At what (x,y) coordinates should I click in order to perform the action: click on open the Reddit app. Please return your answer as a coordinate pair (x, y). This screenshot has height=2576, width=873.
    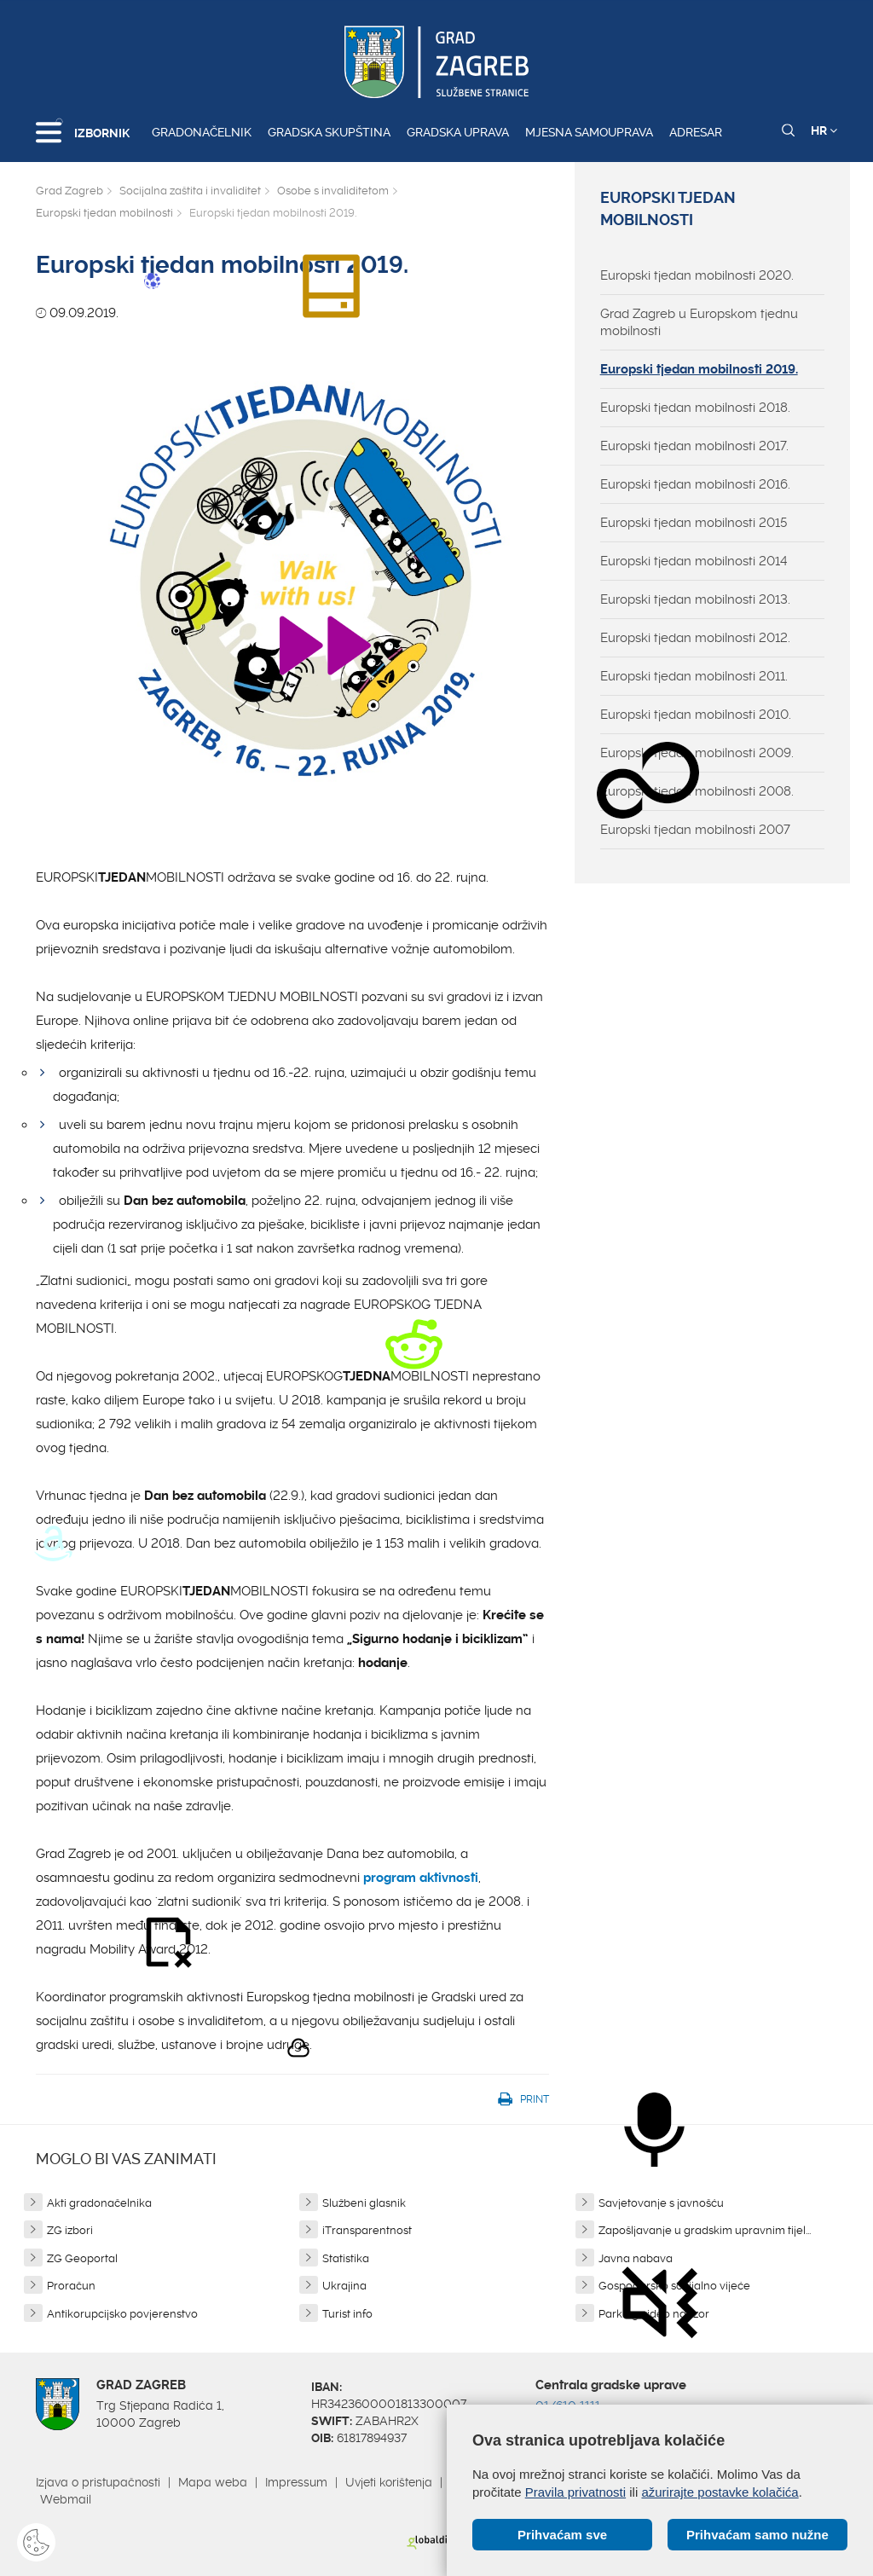
    Looking at the image, I should click on (413, 1343).